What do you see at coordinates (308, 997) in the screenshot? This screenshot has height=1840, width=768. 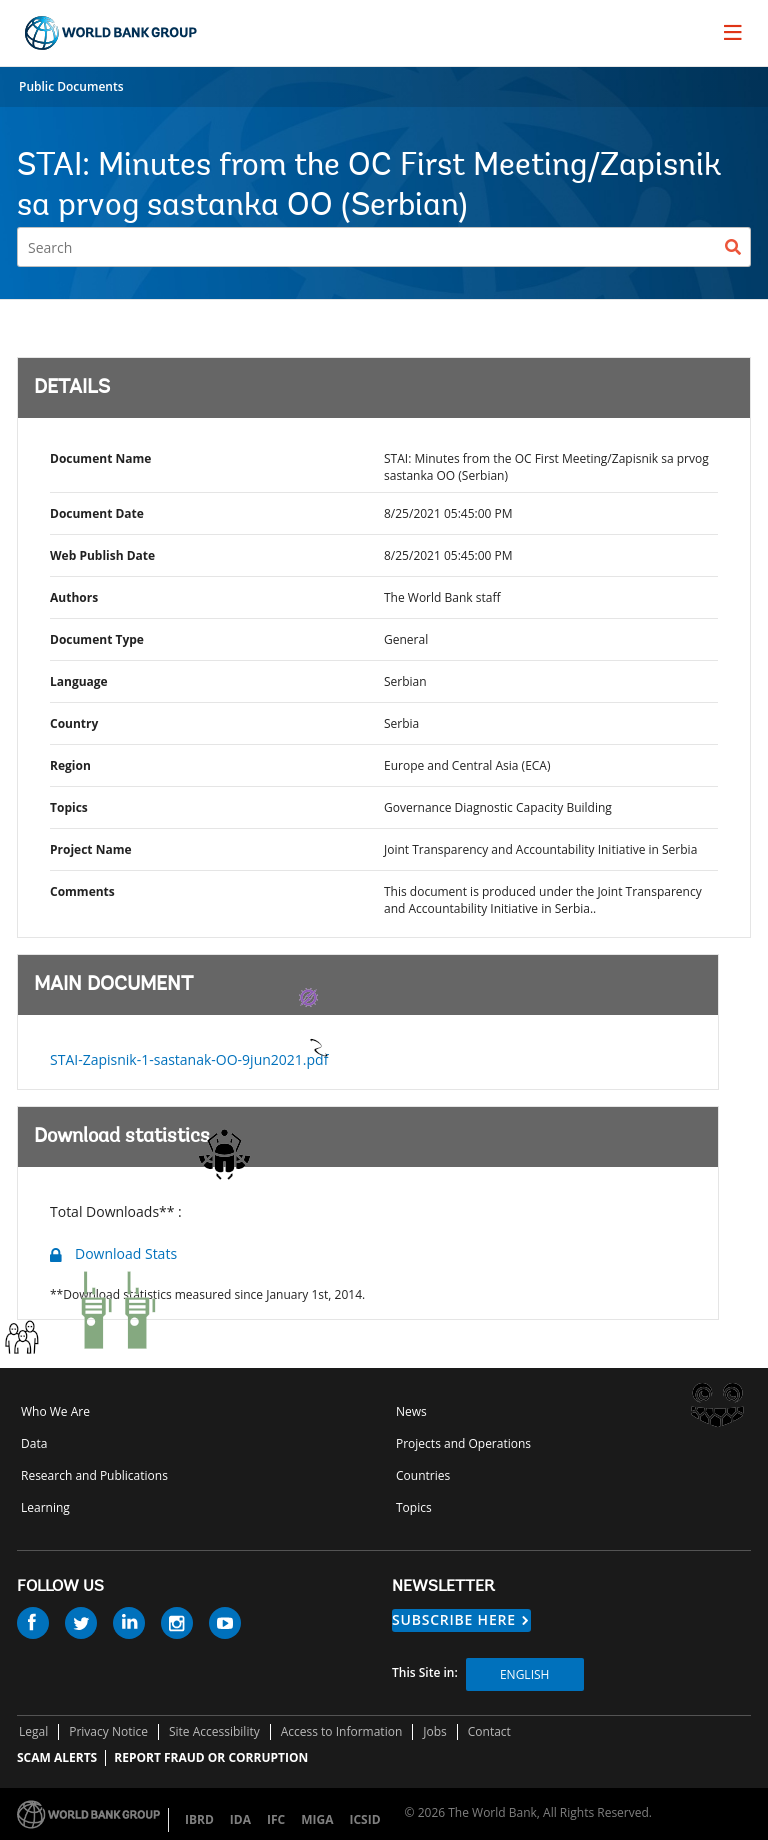 I see `navigate to map or directions` at bounding box center [308, 997].